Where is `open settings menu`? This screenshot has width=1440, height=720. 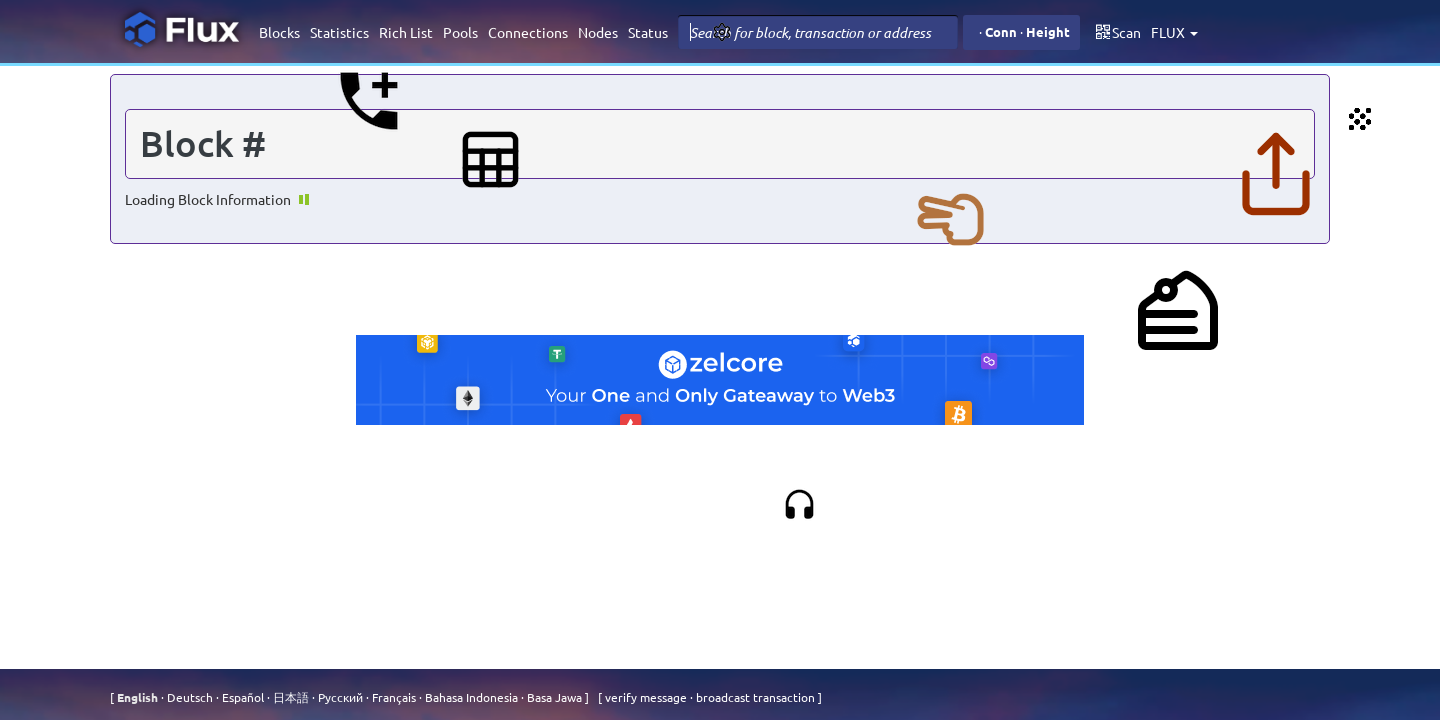
open settings menu is located at coordinates (722, 32).